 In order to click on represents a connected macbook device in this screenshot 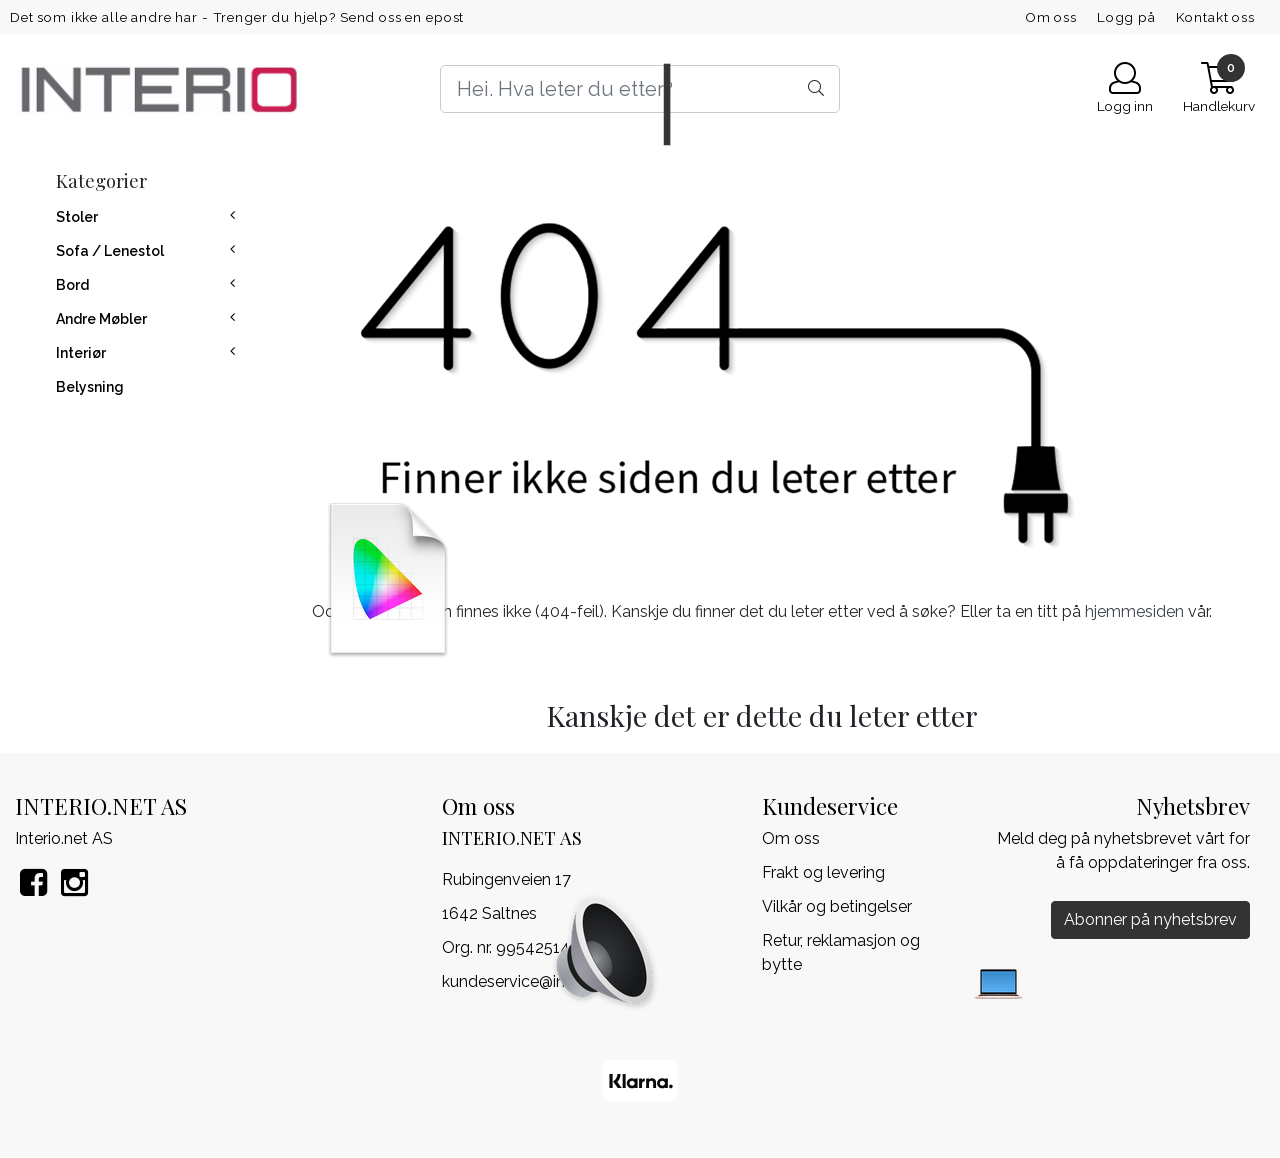, I will do `click(998, 979)`.